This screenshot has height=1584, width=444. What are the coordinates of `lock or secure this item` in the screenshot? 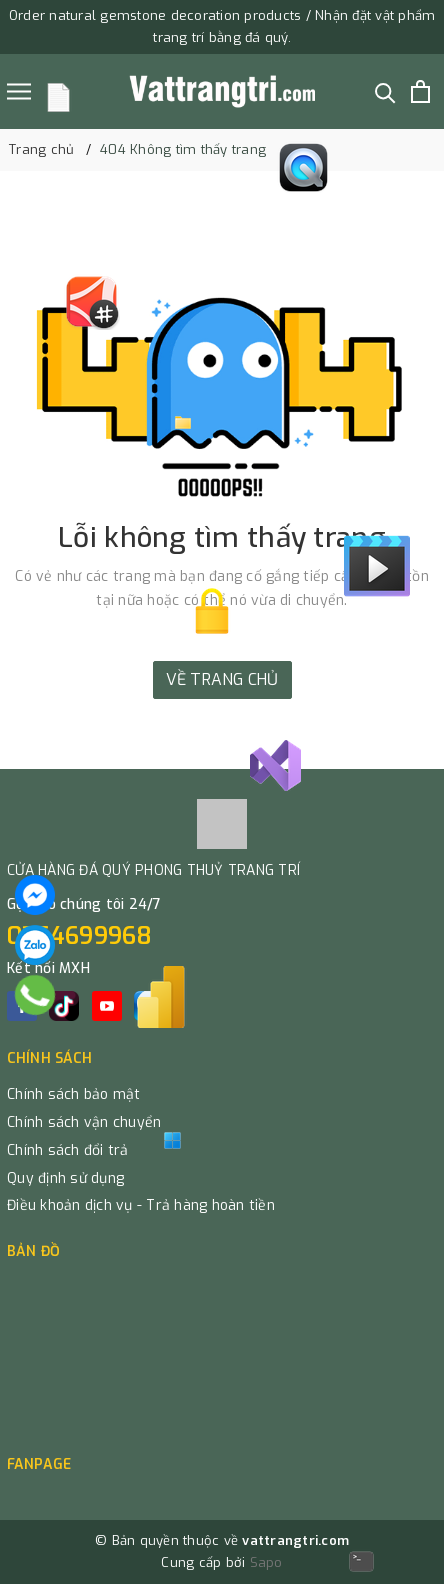 It's located at (212, 611).